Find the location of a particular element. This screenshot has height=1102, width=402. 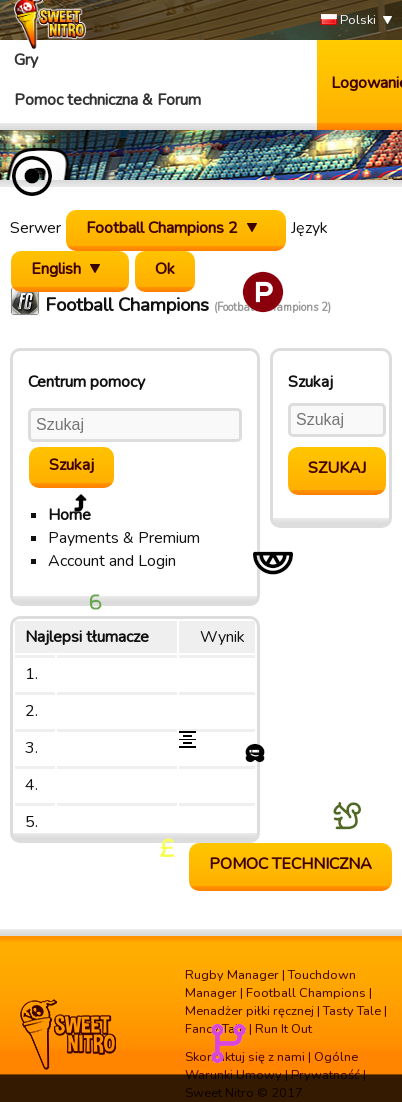

center align text is located at coordinates (187, 739).